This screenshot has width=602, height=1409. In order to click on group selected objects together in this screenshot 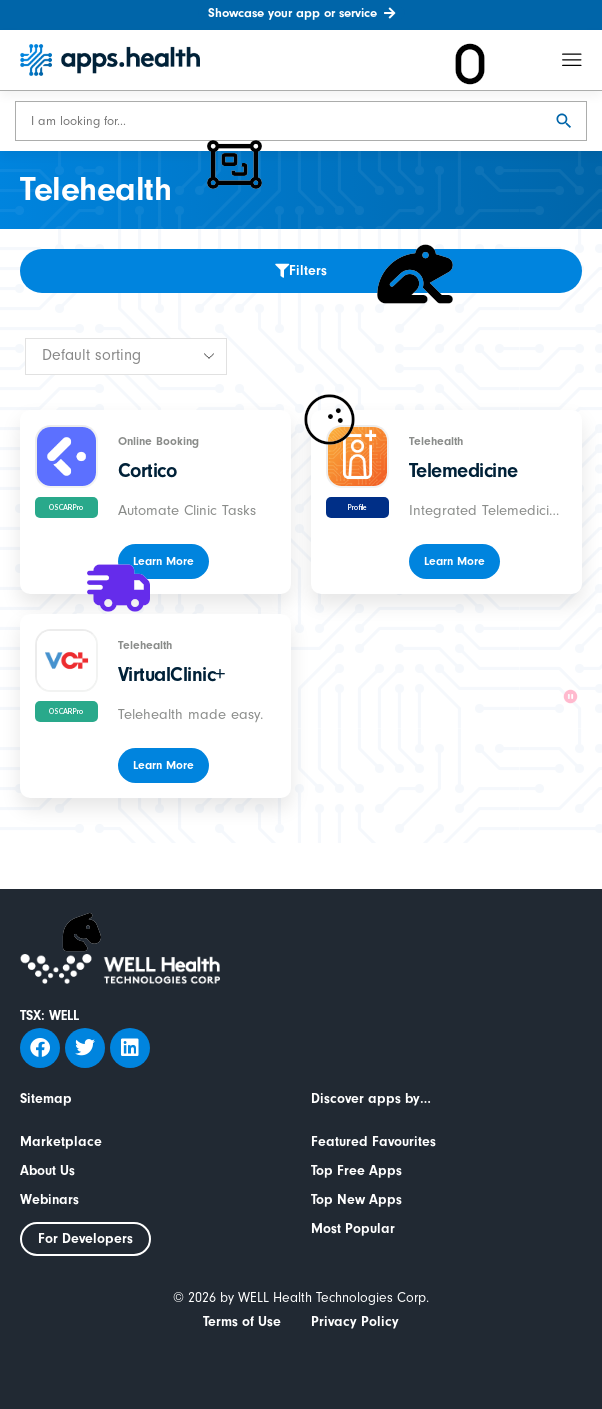, I will do `click(234, 164)`.